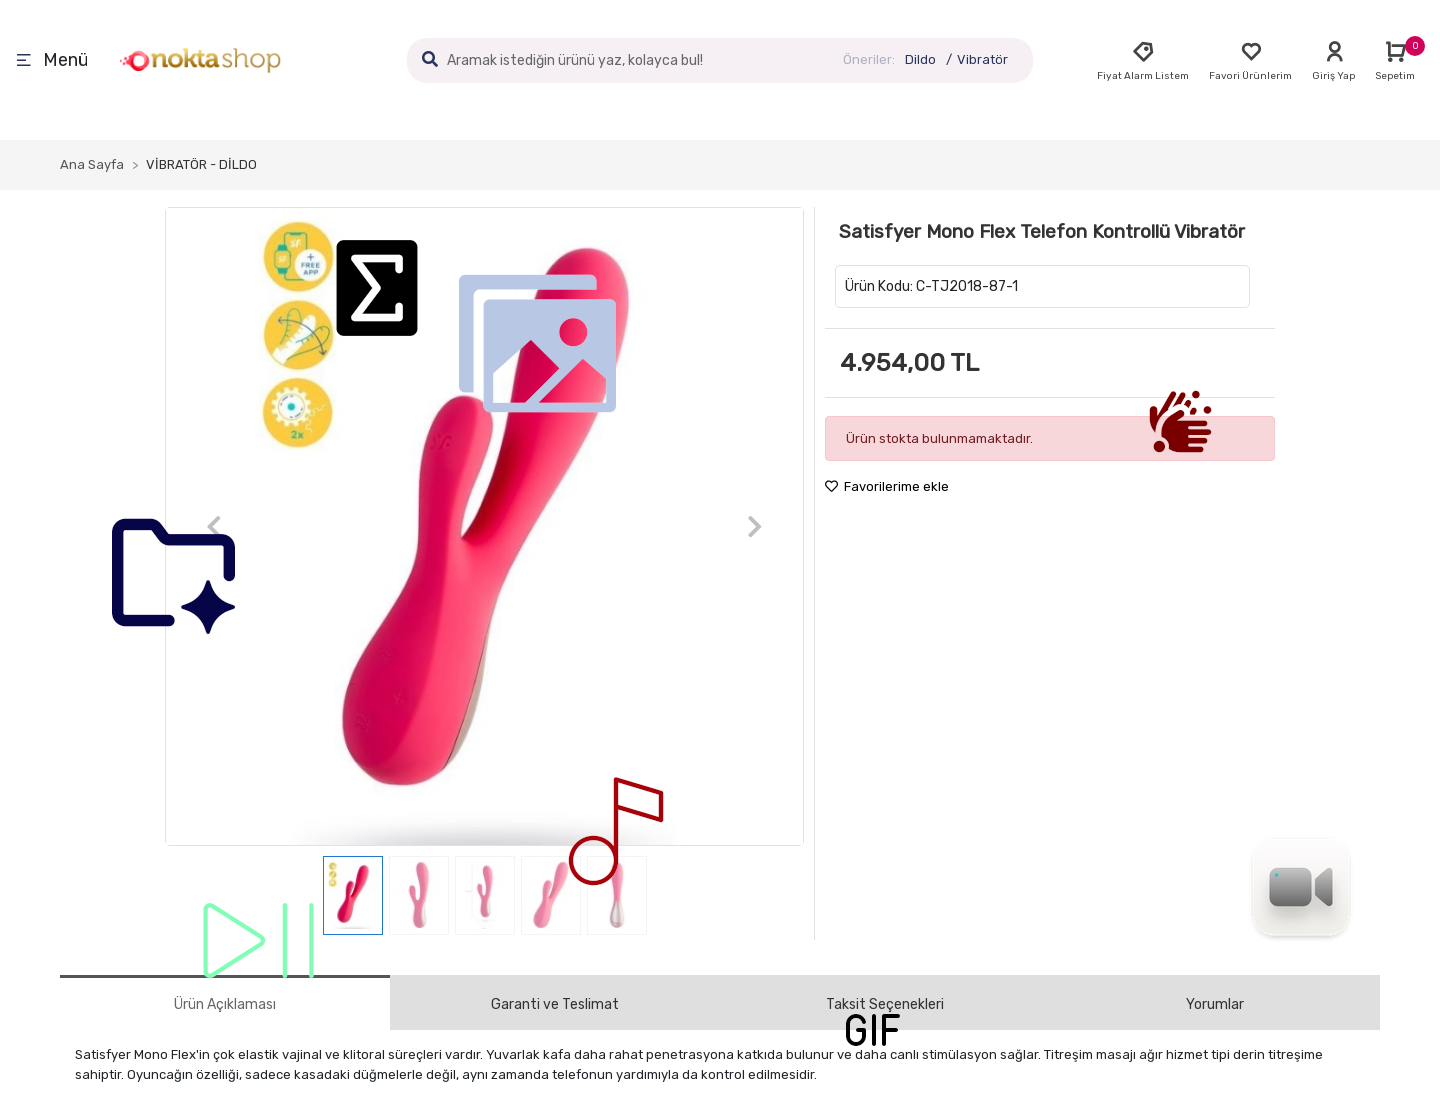  Describe the element at coordinates (258, 940) in the screenshot. I see `toggle between play and pause states` at that location.